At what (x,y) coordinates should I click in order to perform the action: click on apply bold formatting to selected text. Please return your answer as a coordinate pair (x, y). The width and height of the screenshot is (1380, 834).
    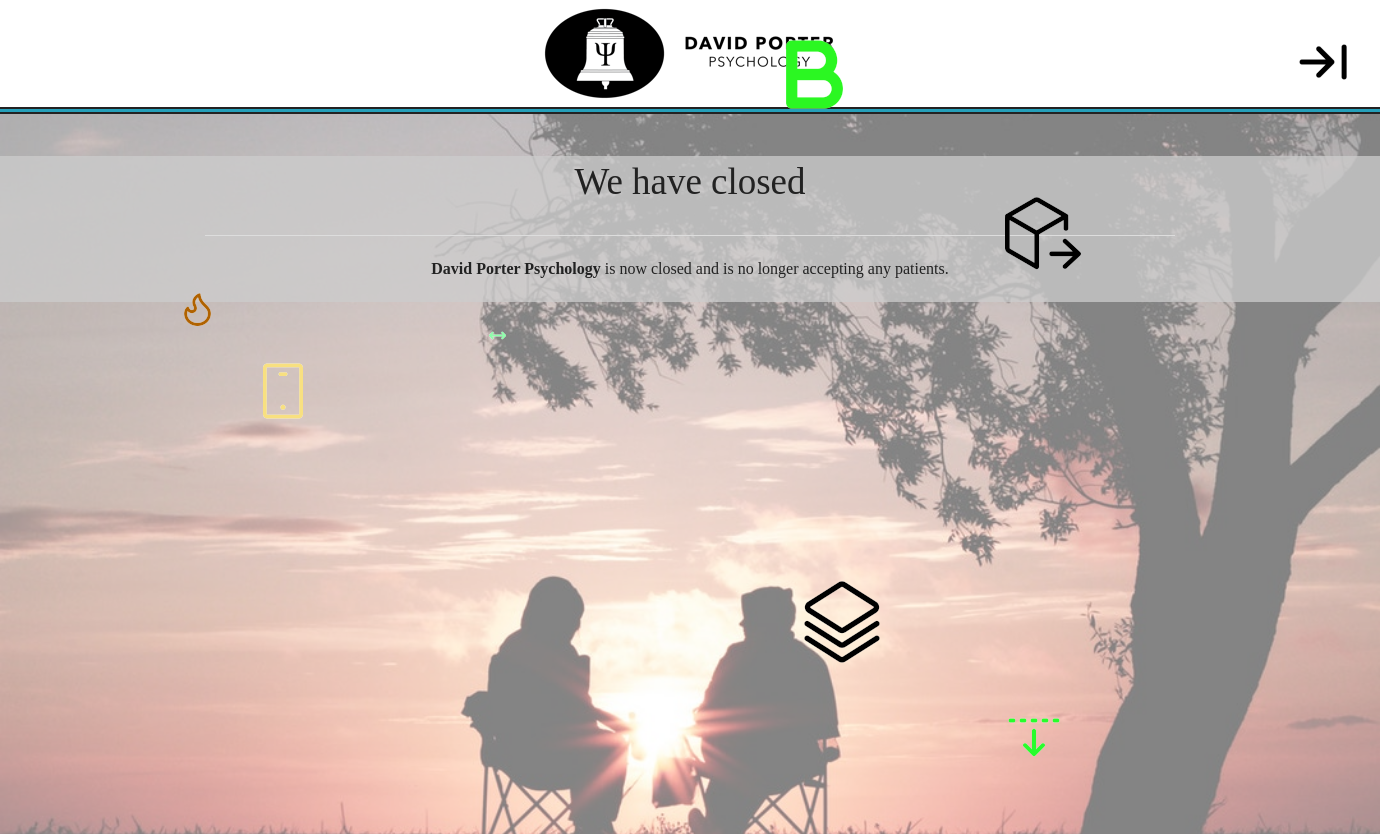
    Looking at the image, I should click on (814, 74).